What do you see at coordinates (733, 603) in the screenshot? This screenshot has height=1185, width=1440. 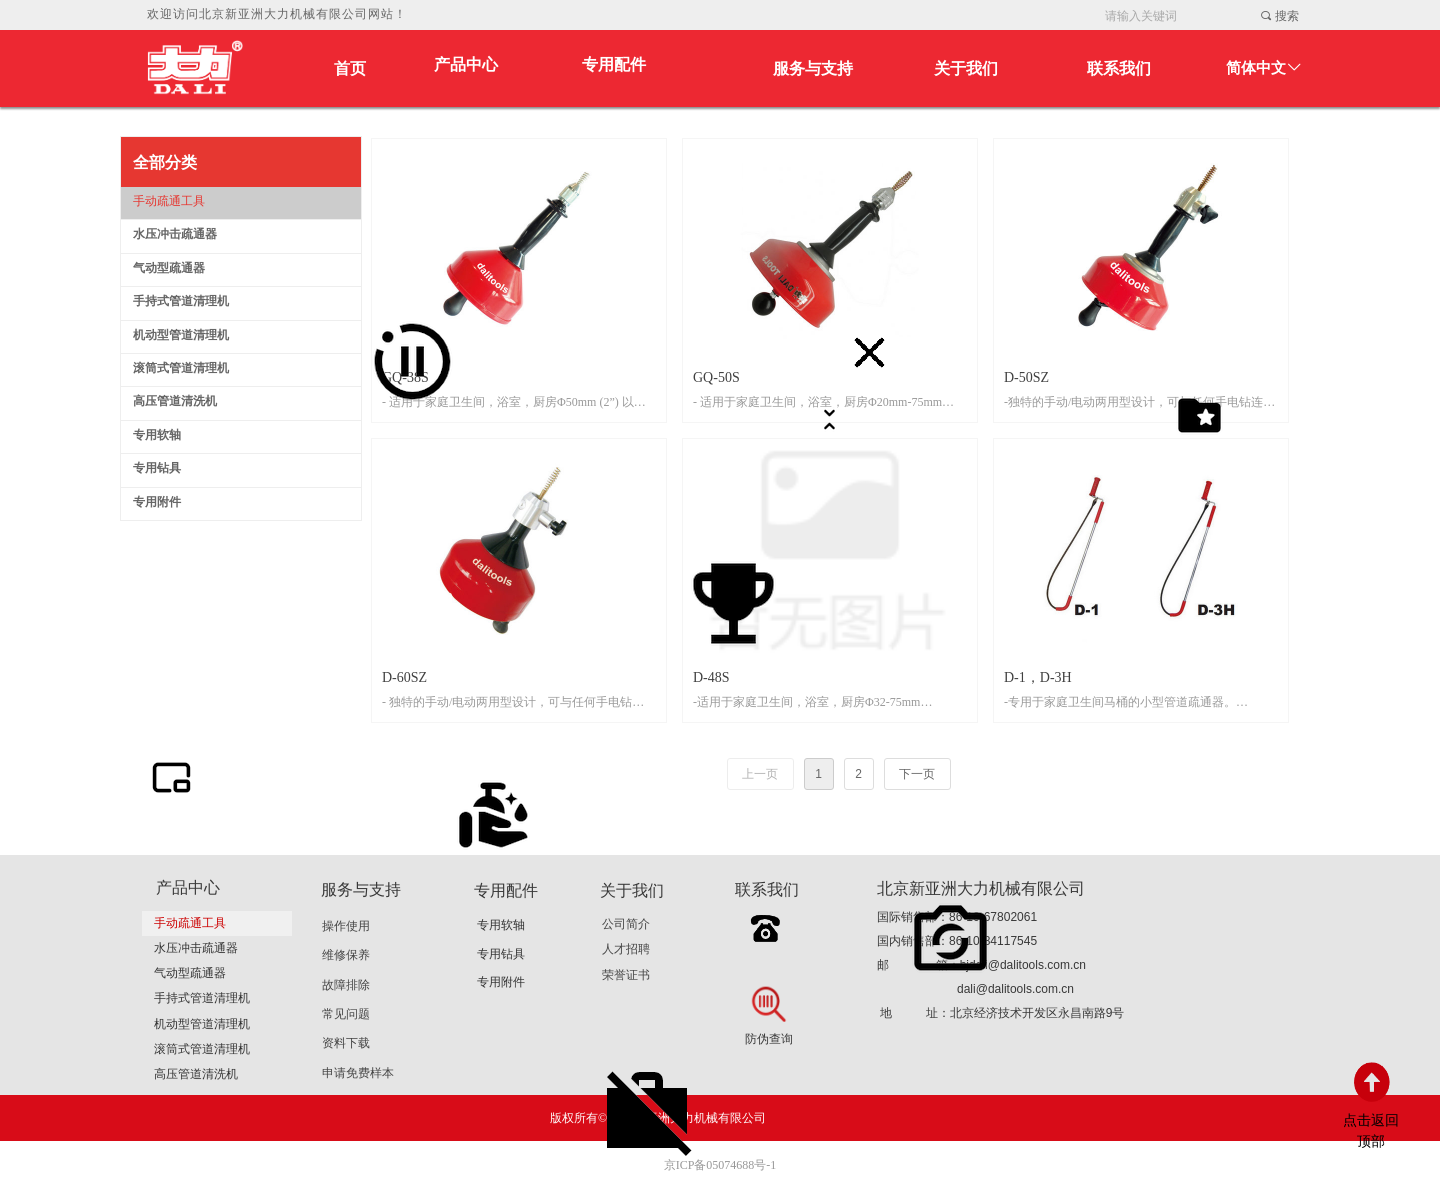 I see `view achievements or awards` at bounding box center [733, 603].